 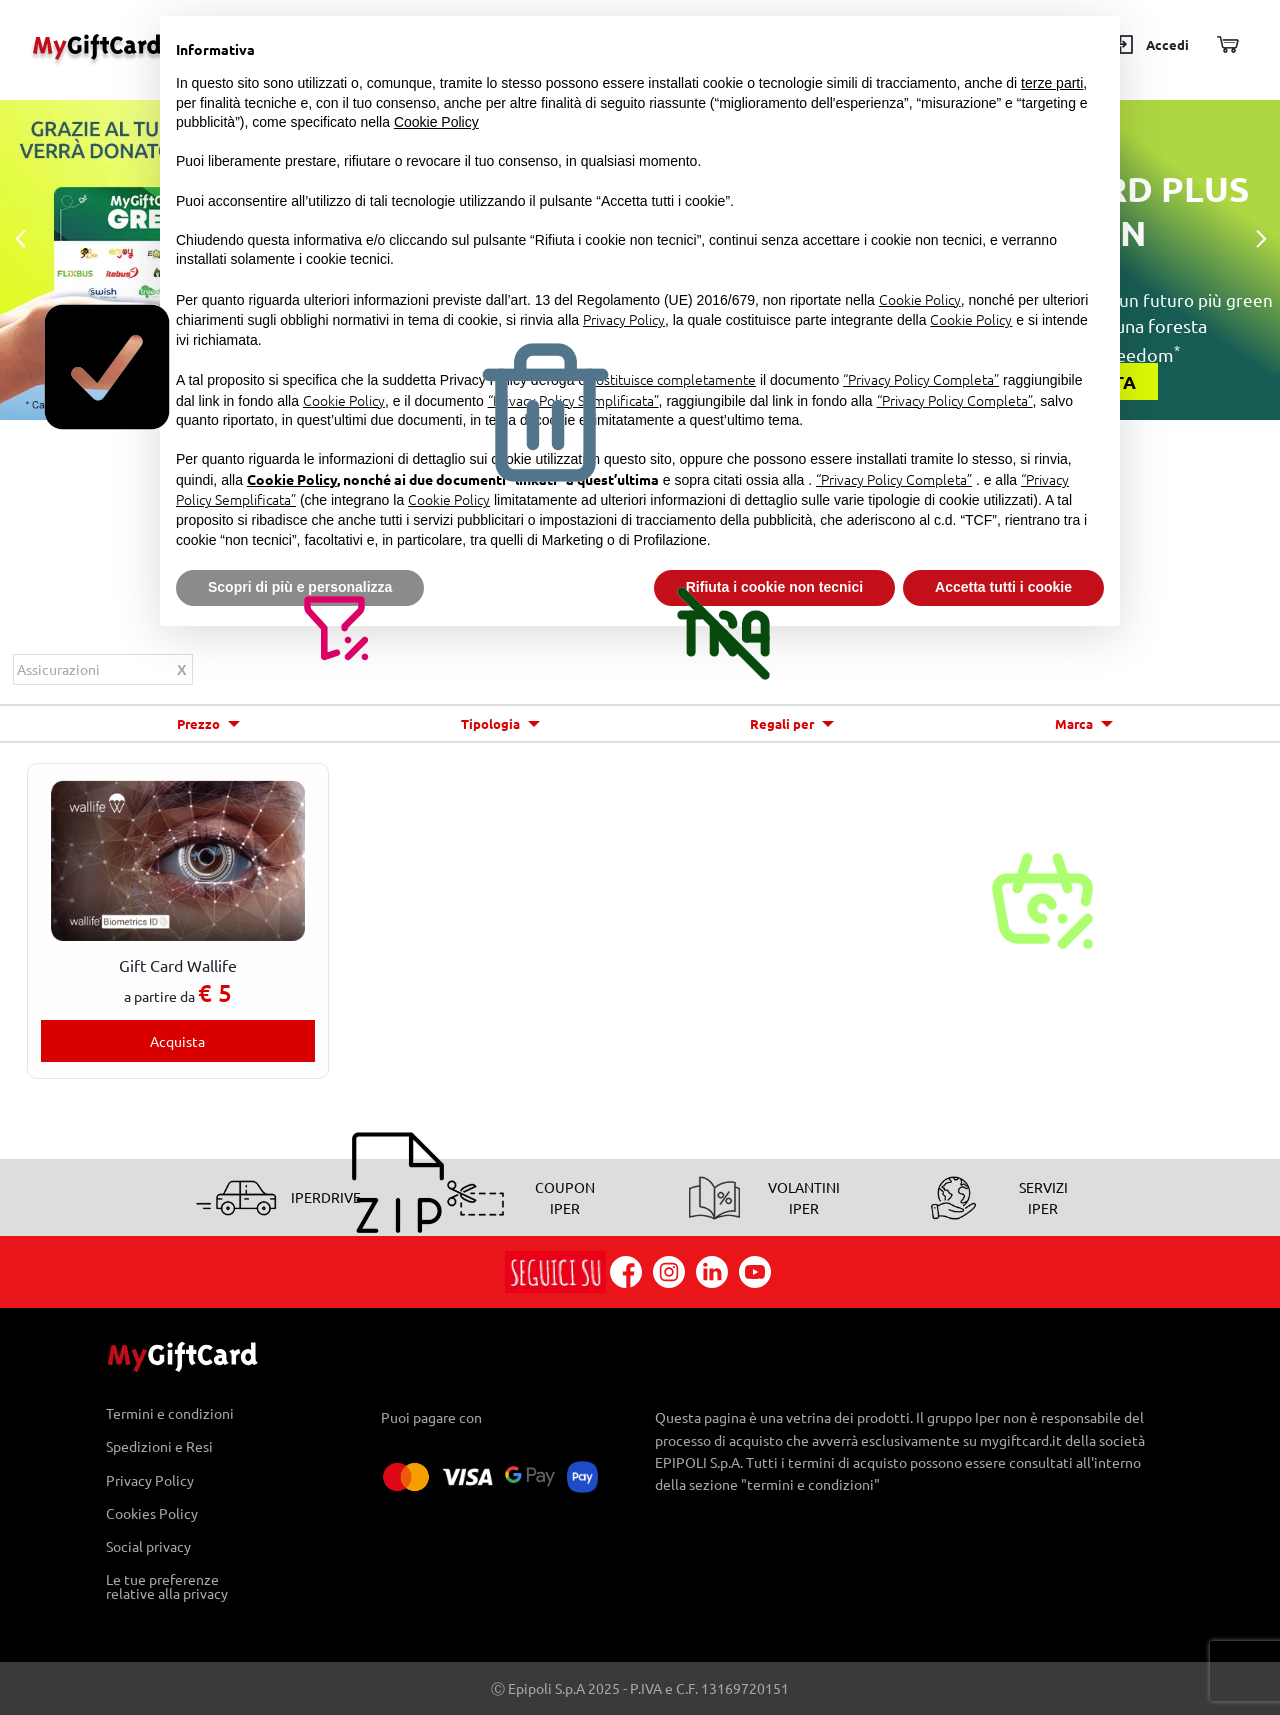 I want to click on disable HTTP trace requests, so click(x=723, y=633).